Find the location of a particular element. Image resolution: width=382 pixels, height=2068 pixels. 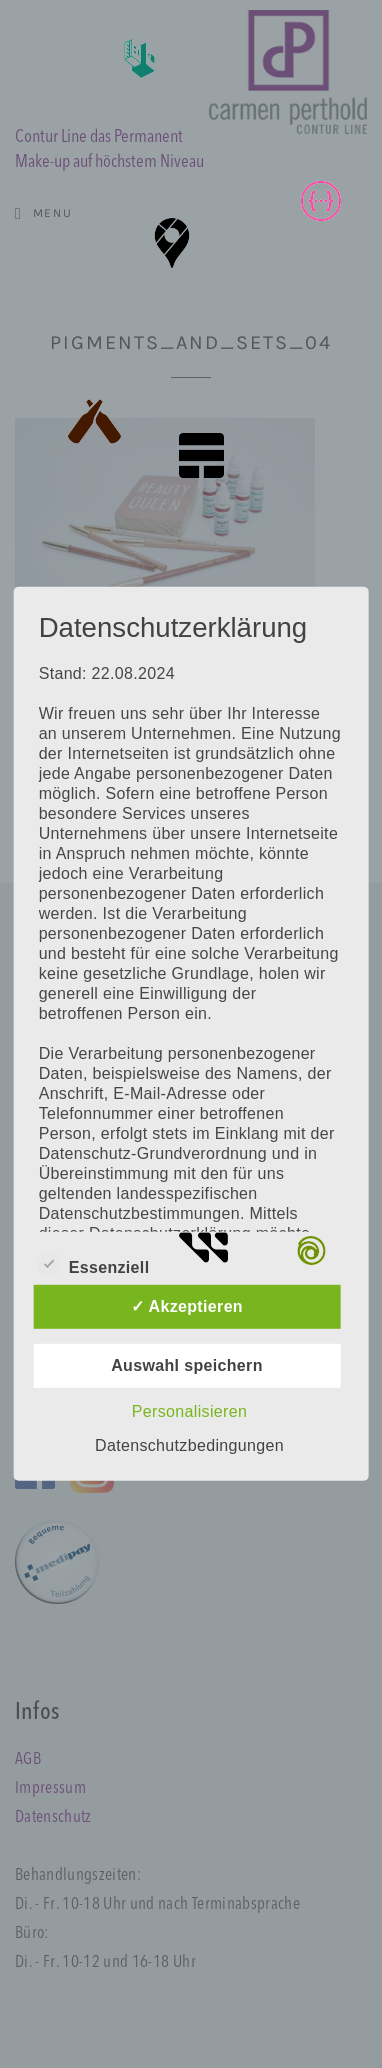

open the Untappd app is located at coordinates (94, 421).